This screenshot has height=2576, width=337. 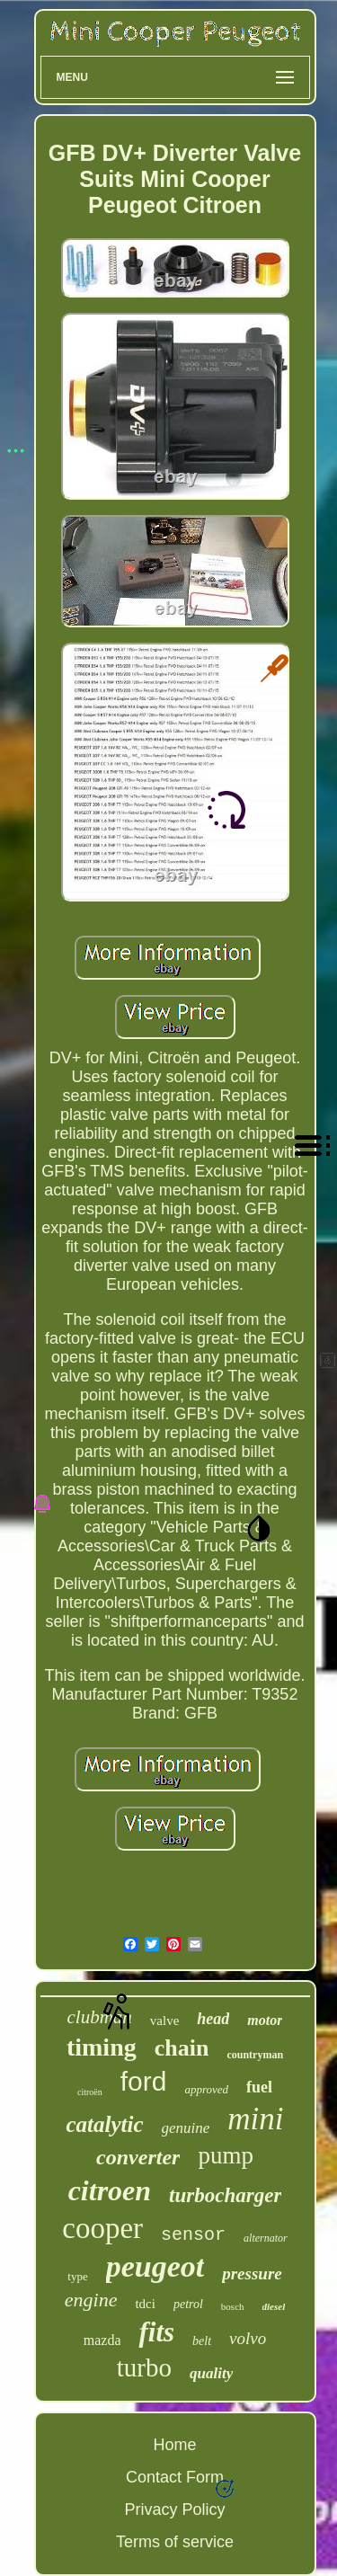 I want to click on view notifications, so click(x=42, y=1504).